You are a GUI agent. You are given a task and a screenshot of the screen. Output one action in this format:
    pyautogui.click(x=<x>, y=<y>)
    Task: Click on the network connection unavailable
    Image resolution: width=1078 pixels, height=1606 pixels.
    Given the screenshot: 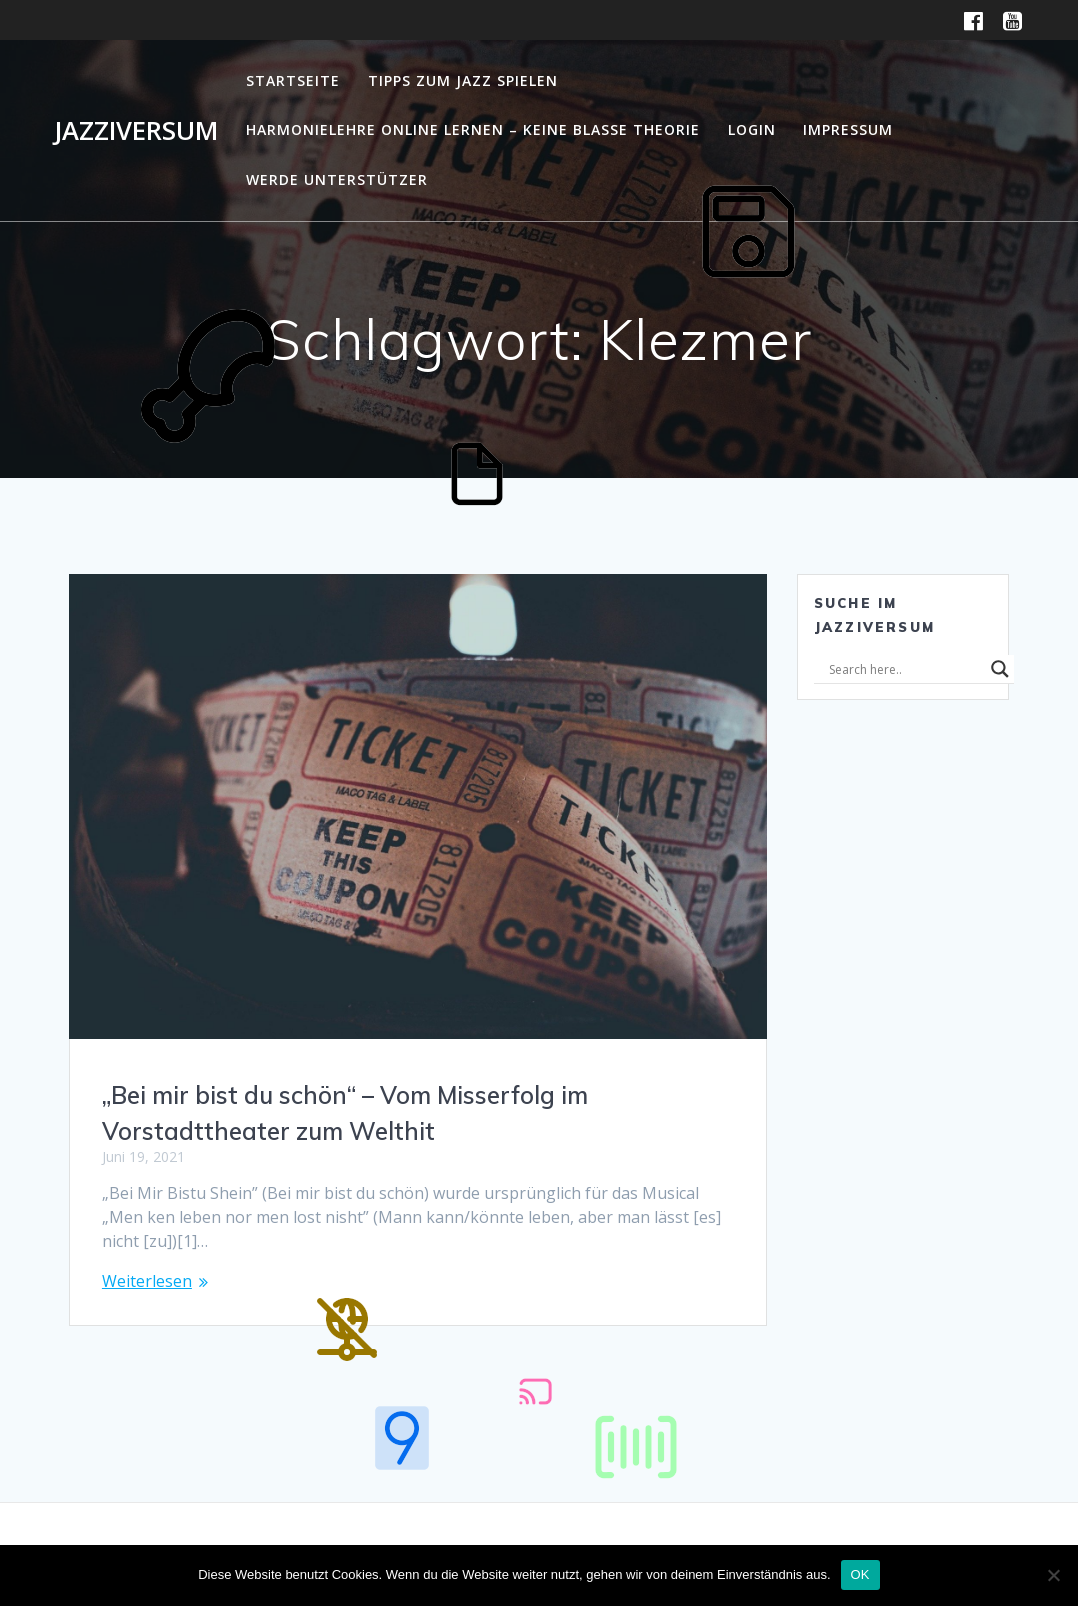 What is the action you would take?
    pyautogui.click(x=347, y=1328)
    